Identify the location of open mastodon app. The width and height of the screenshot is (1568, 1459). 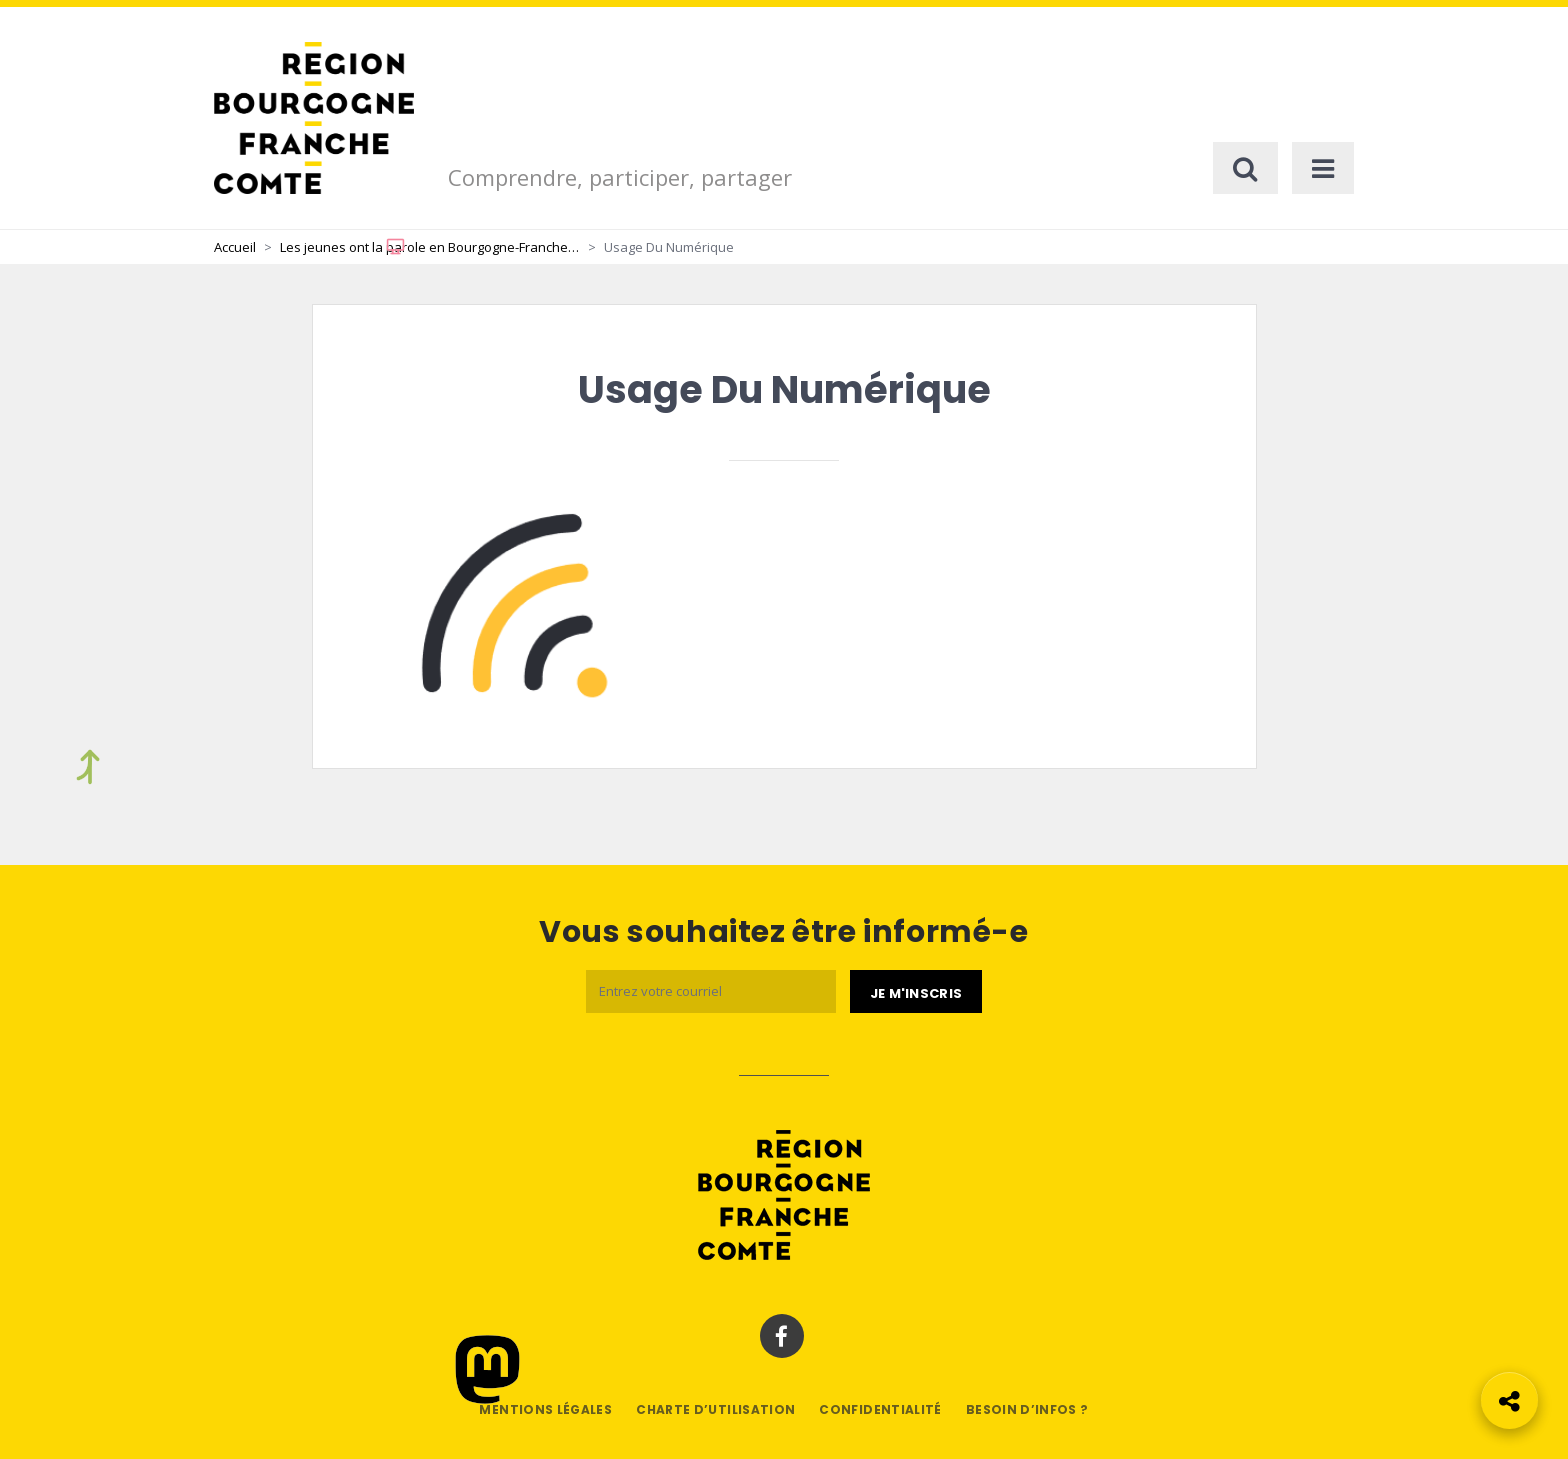
(487, 1369).